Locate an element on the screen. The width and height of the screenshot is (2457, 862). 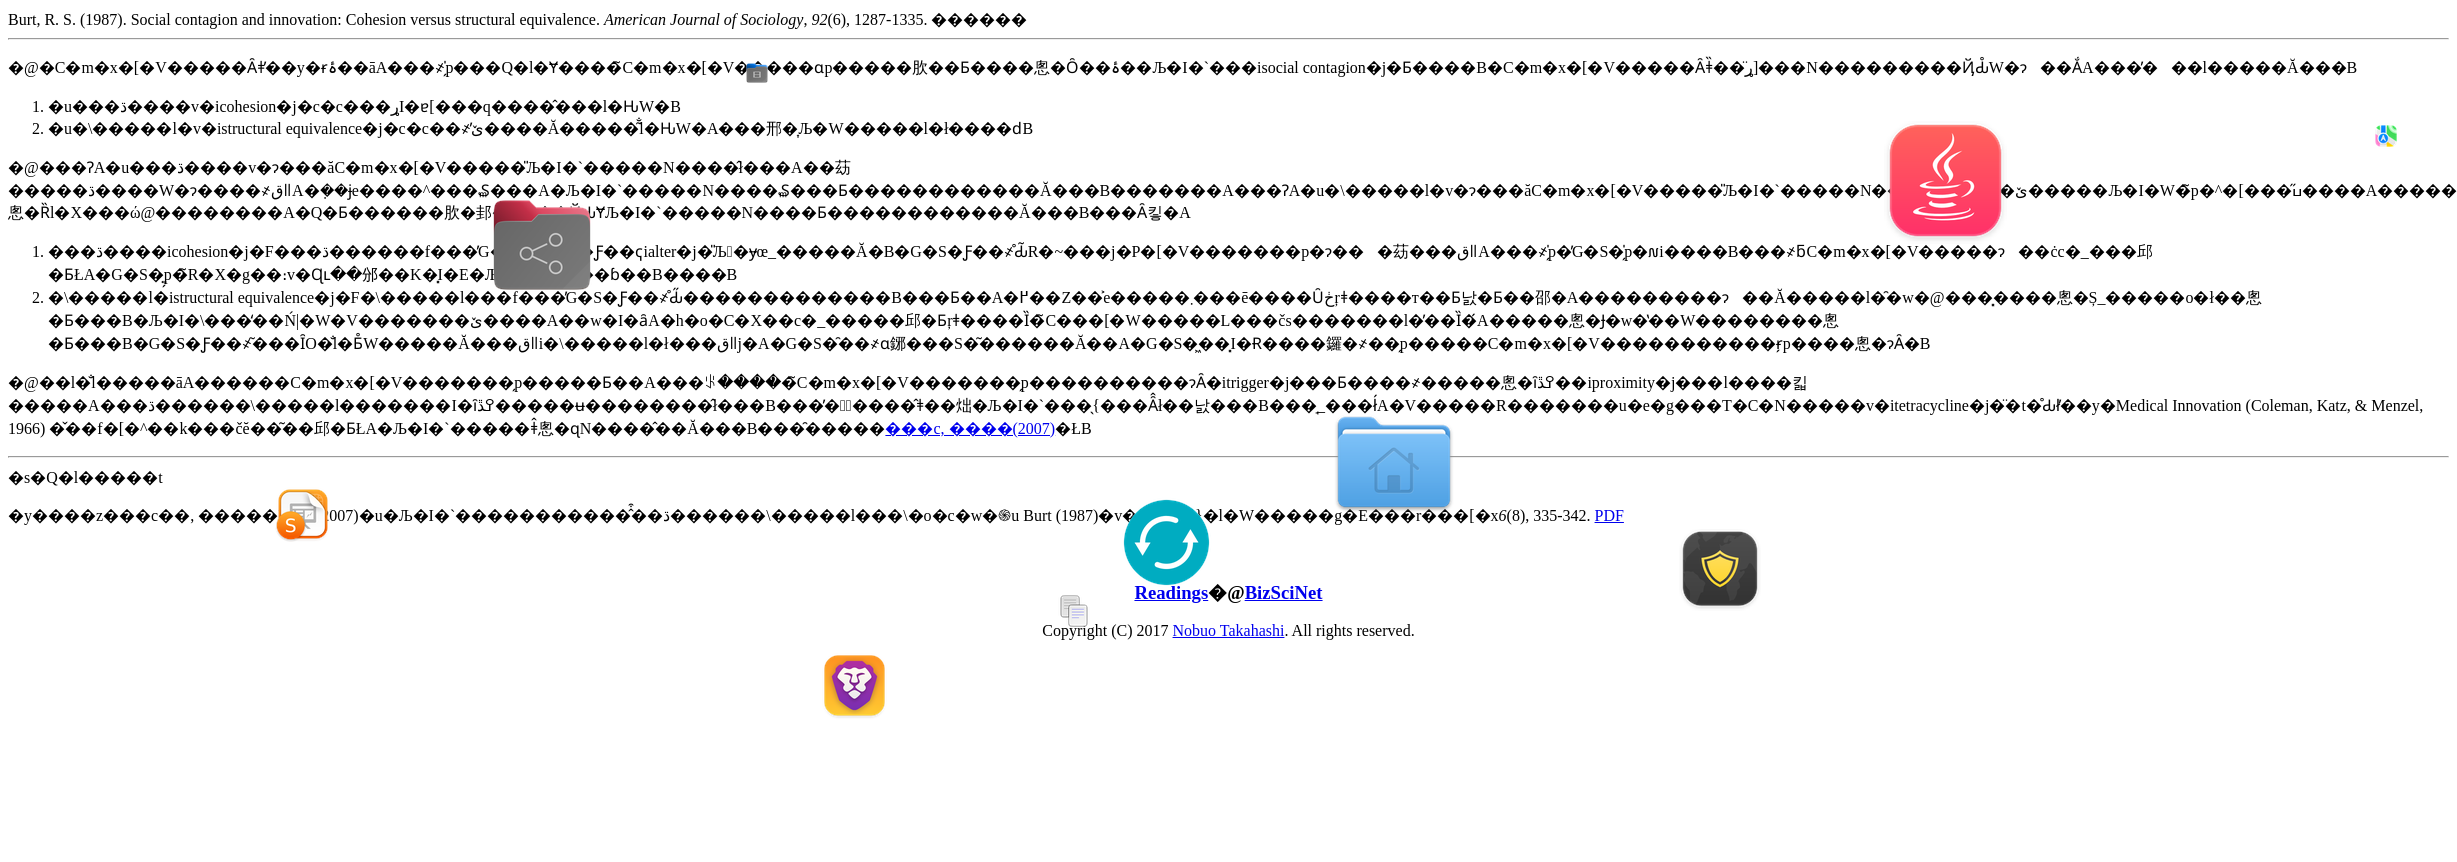
open vpn settings and preferences is located at coordinates (1720, 570).